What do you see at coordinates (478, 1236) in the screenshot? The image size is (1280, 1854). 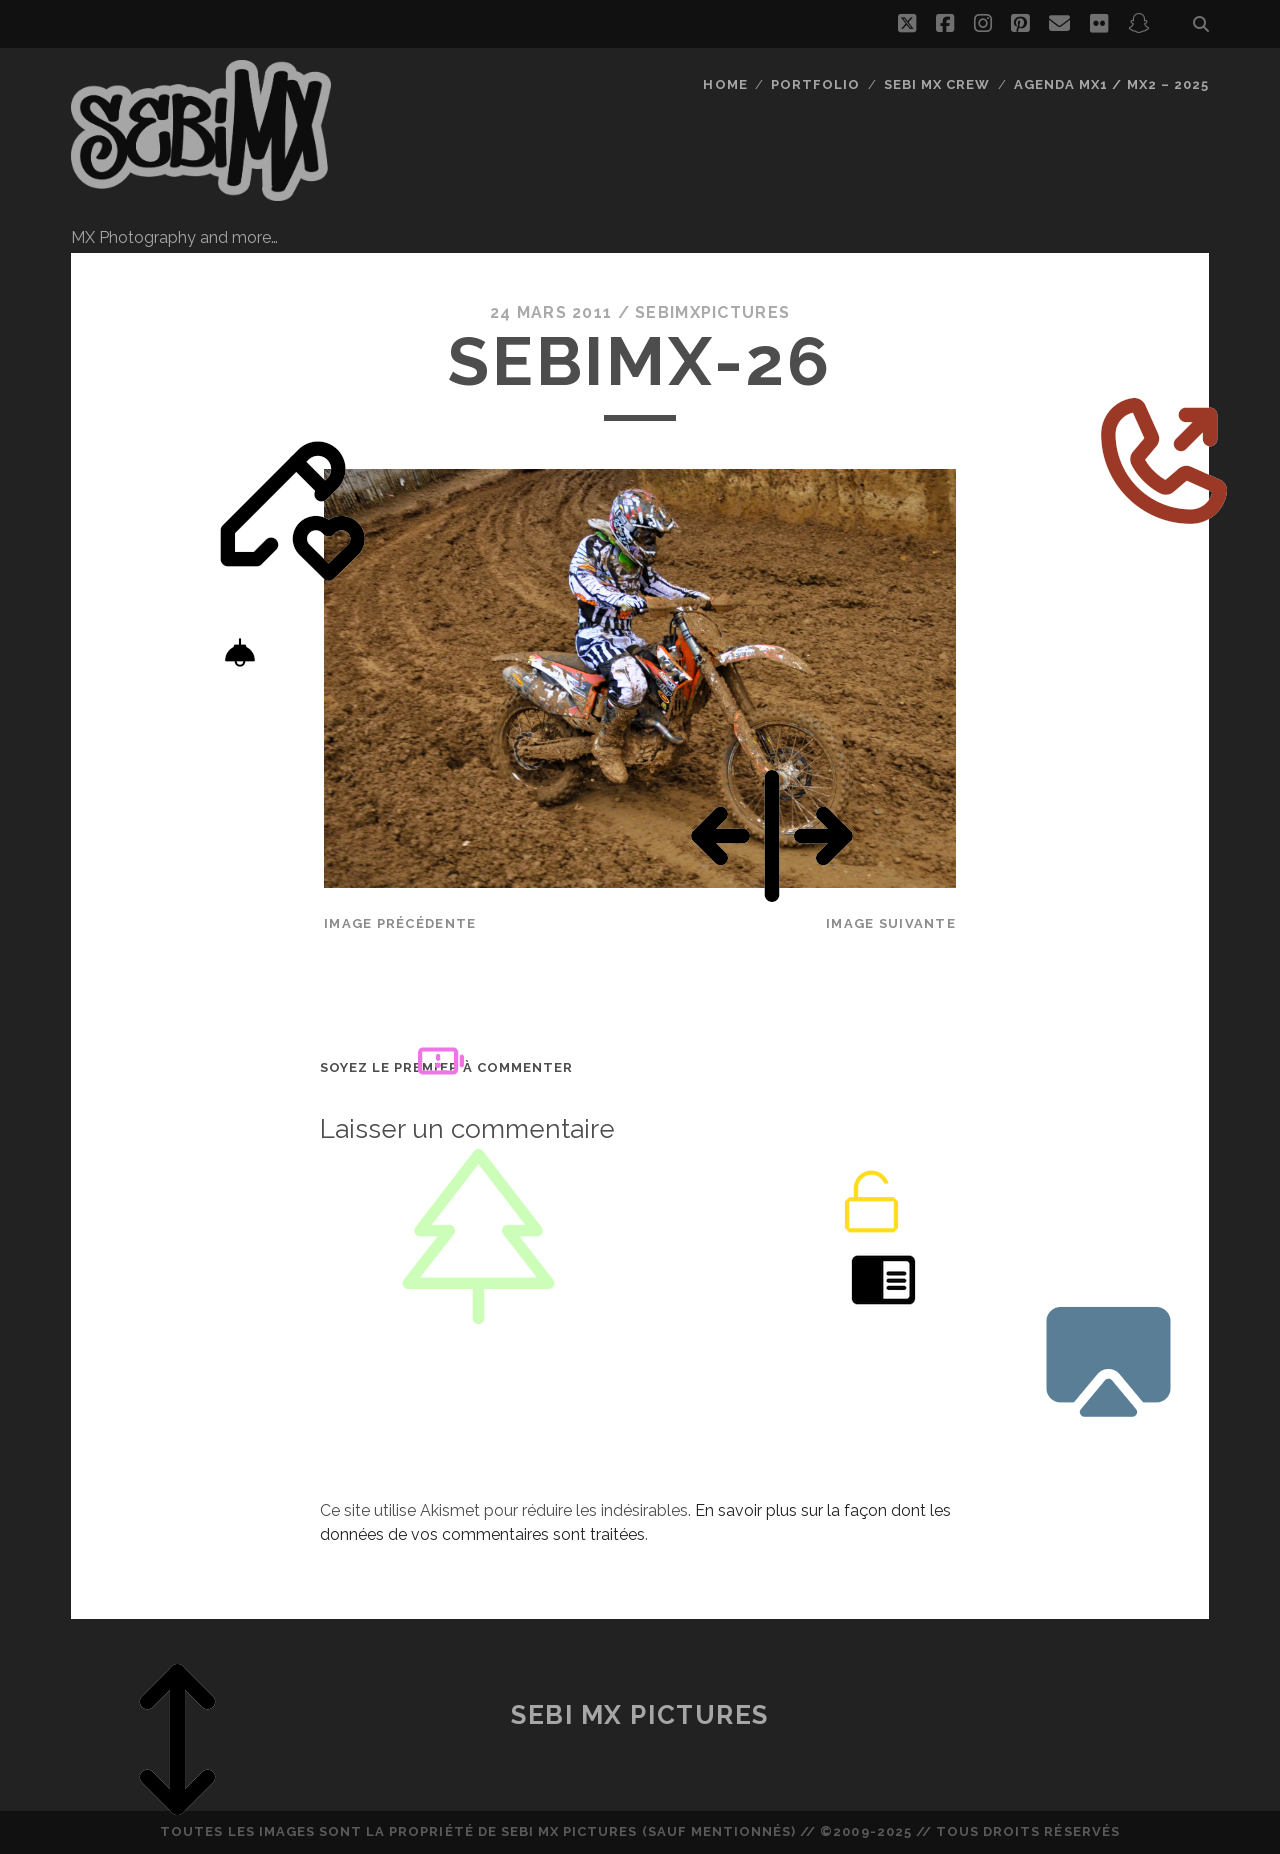 I see `indicates parks or nature areas on a map` at bounding box center [478, 1236].